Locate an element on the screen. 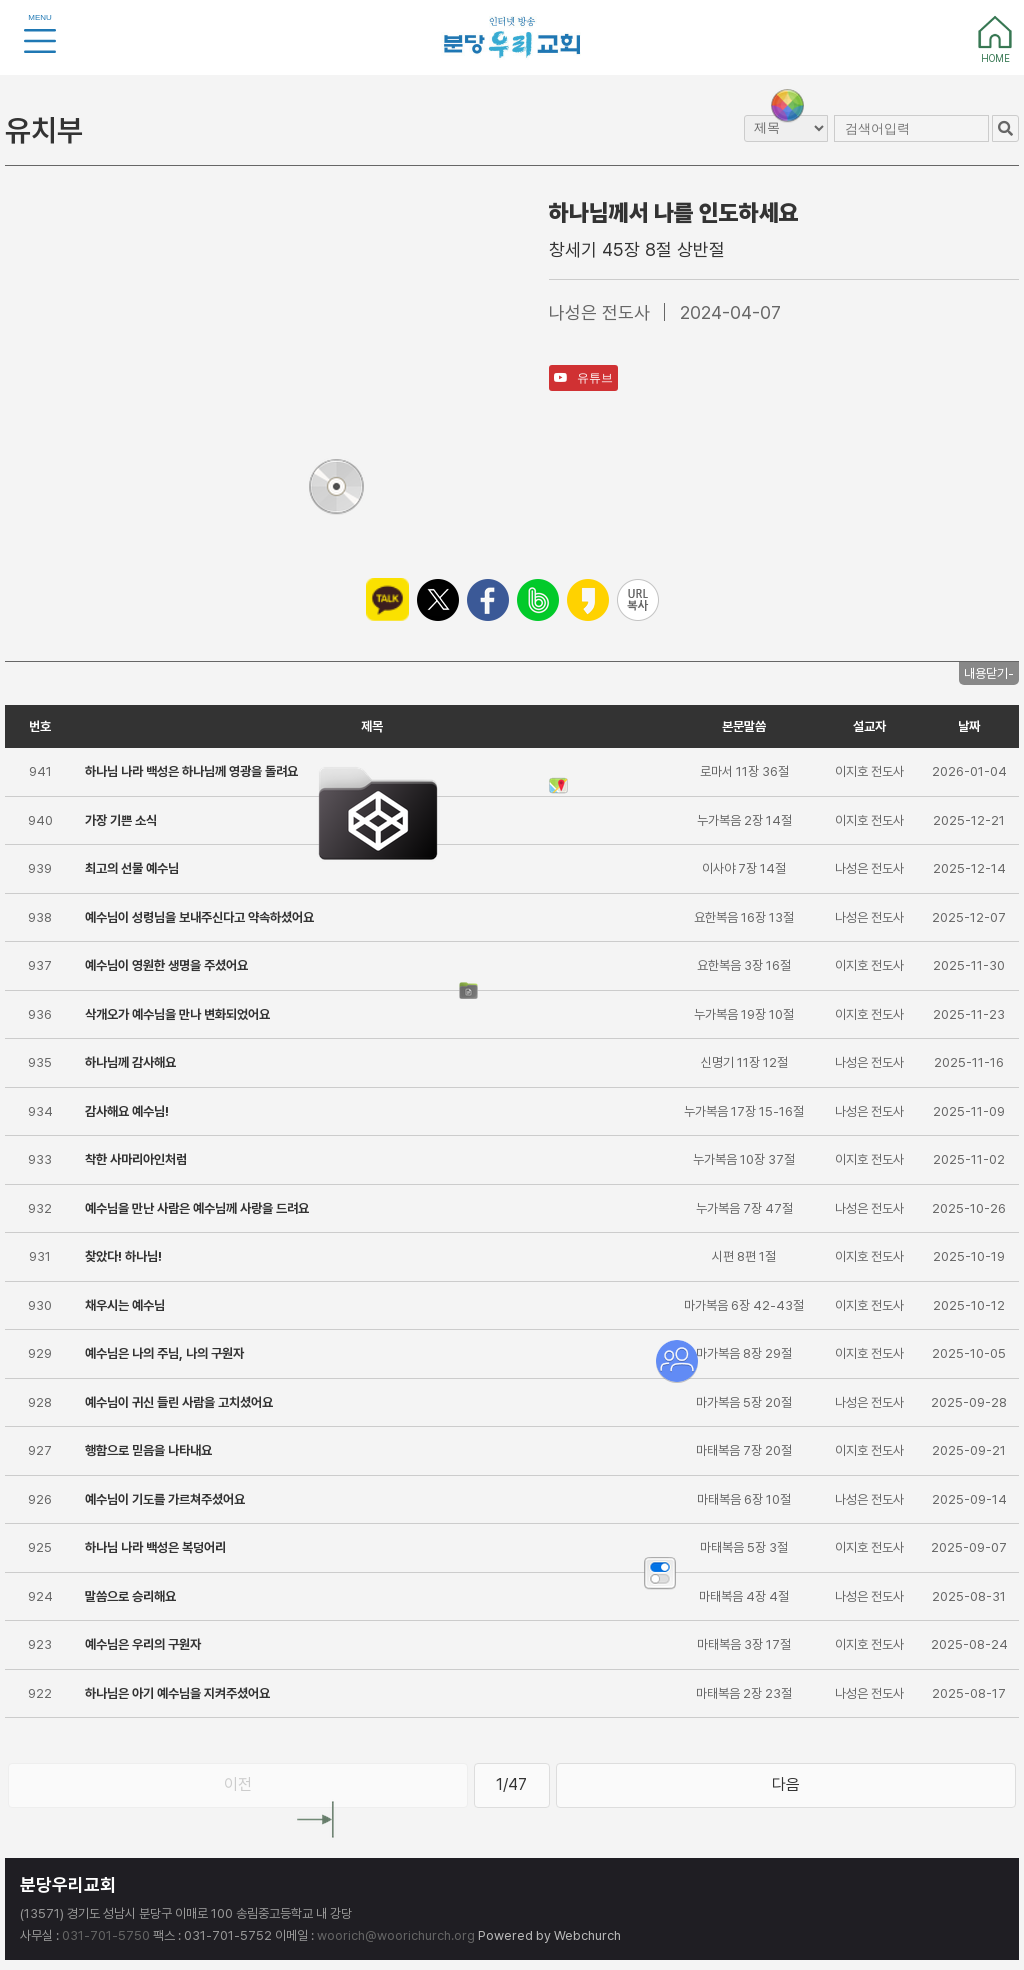 The height and width of the screenshot is (1970, 1024). go to the last item in a list or sequence is located at coordinates (315, 1819).